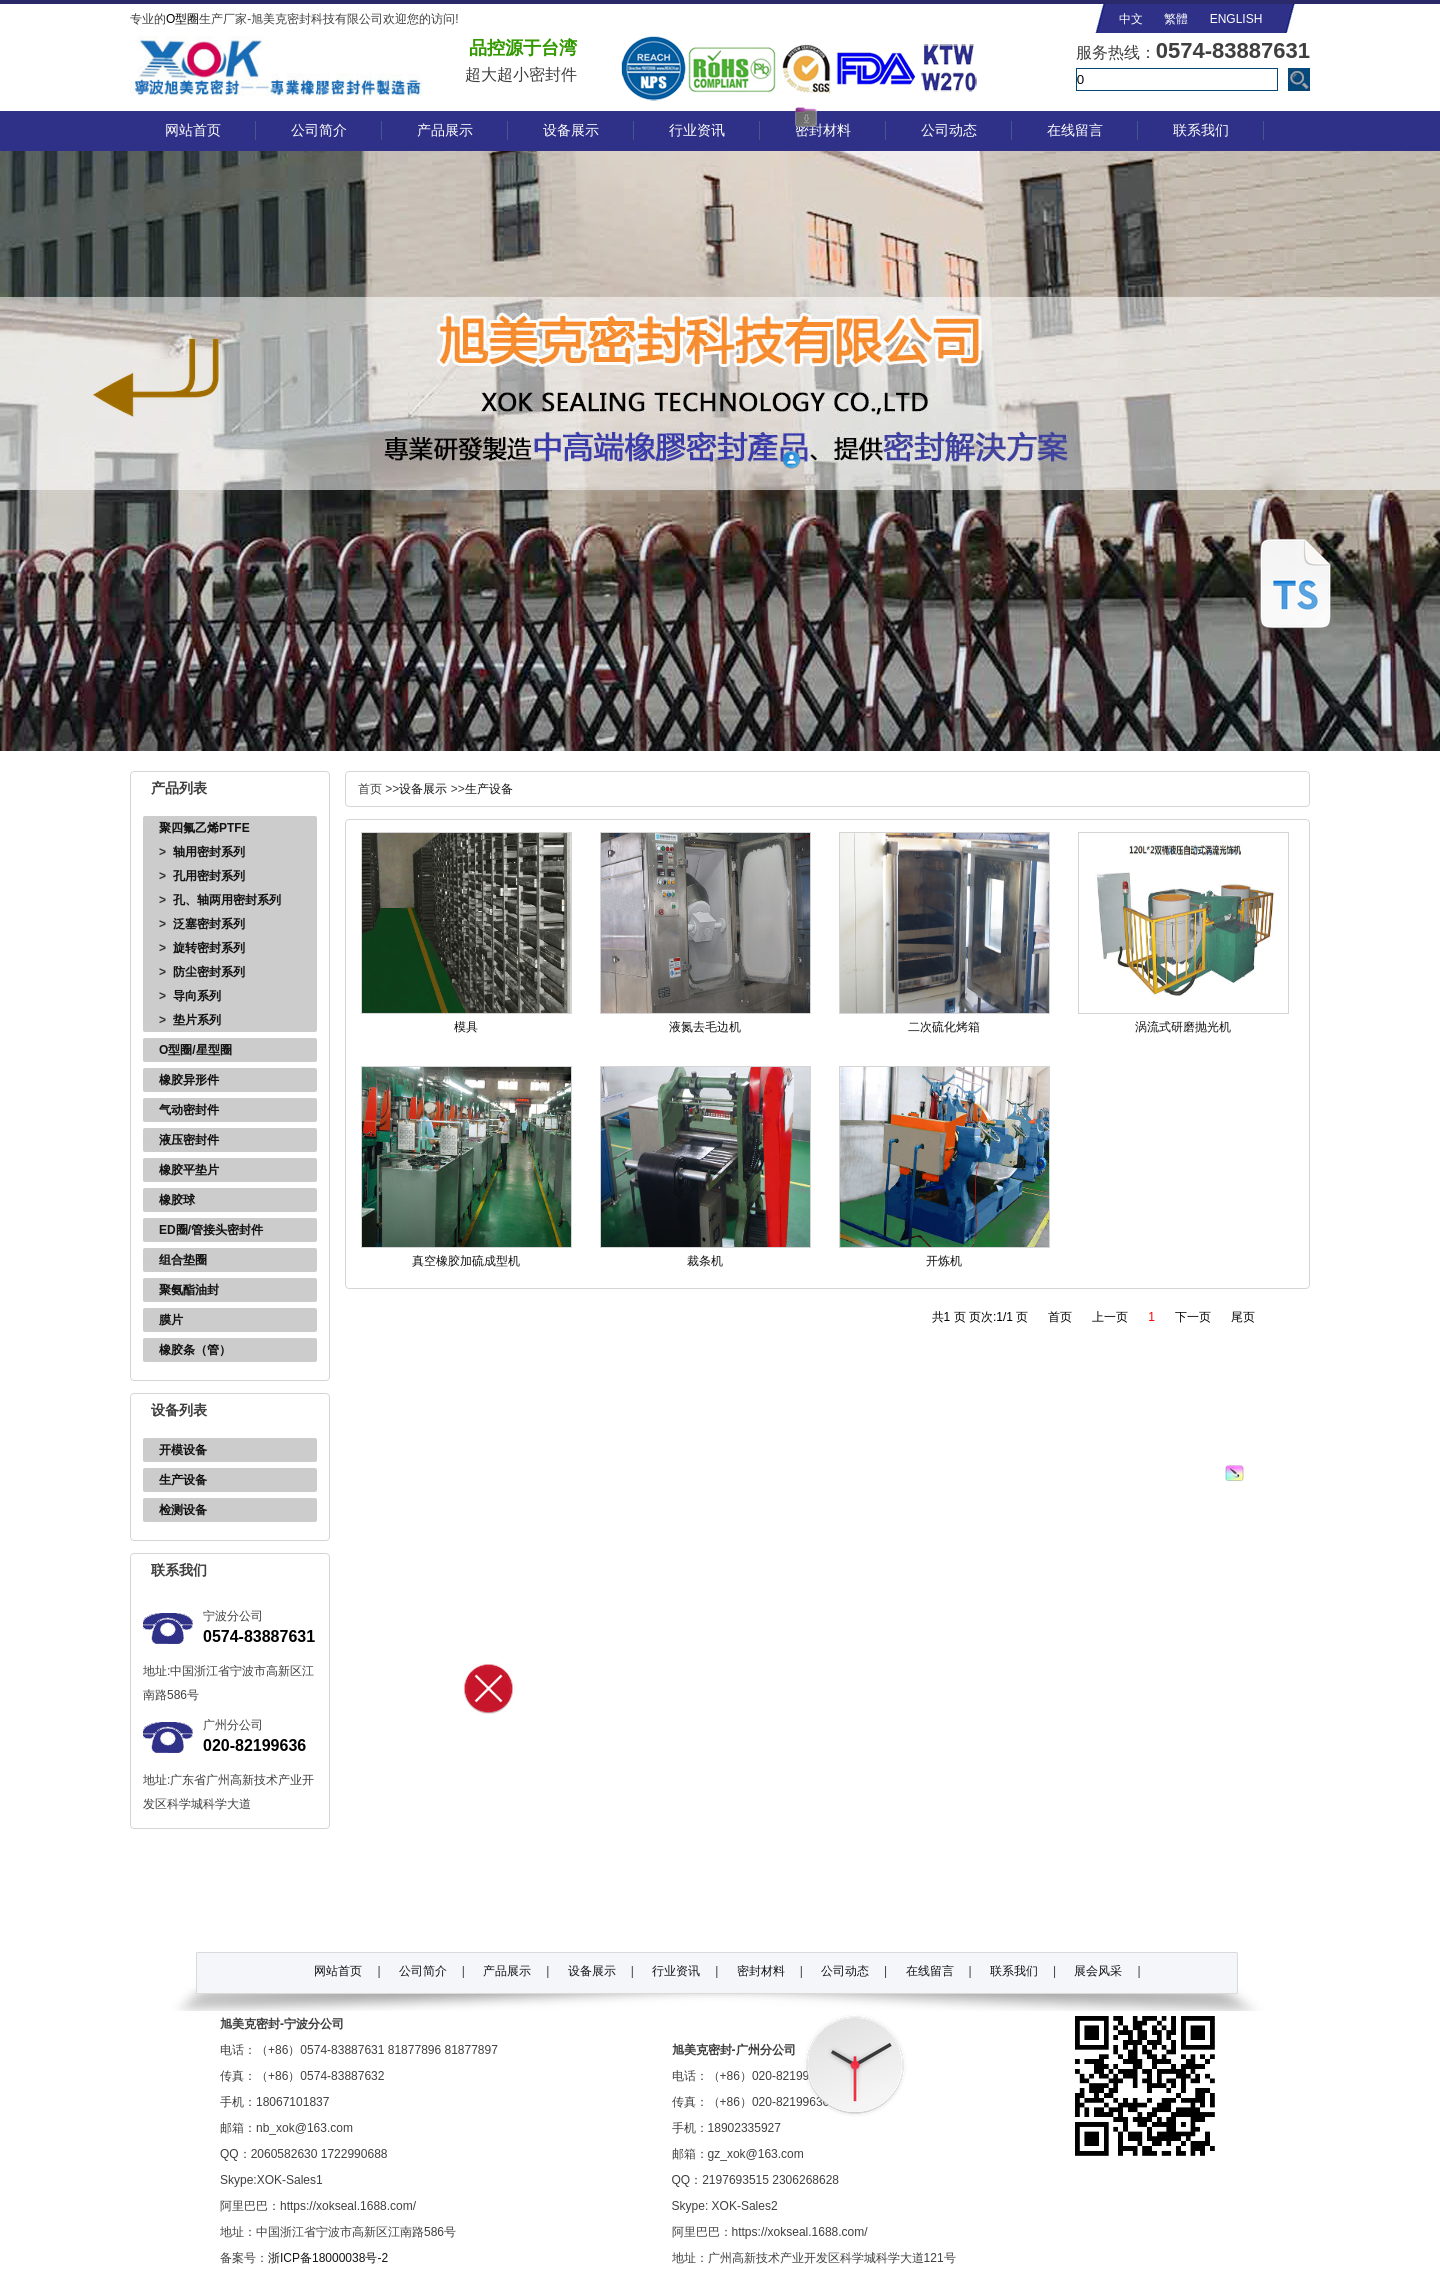 The width and height of the screenshot is (1440, 2271). Describe the element at coordinates (1295, 583) in the screenshot. I see `a typescript source code file` at that location.